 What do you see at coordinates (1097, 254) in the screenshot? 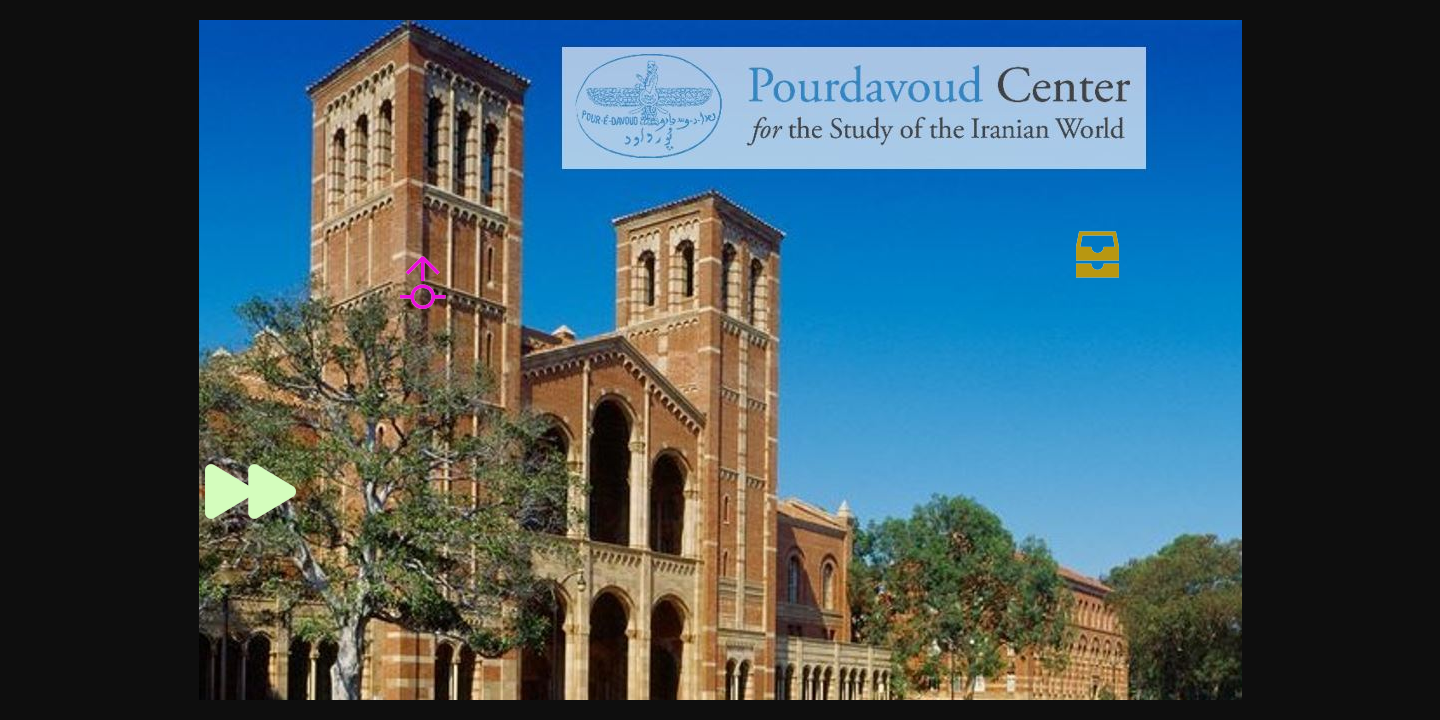
I see `access stacked file trays or inbox folders` at bounding box center [1097, 254].